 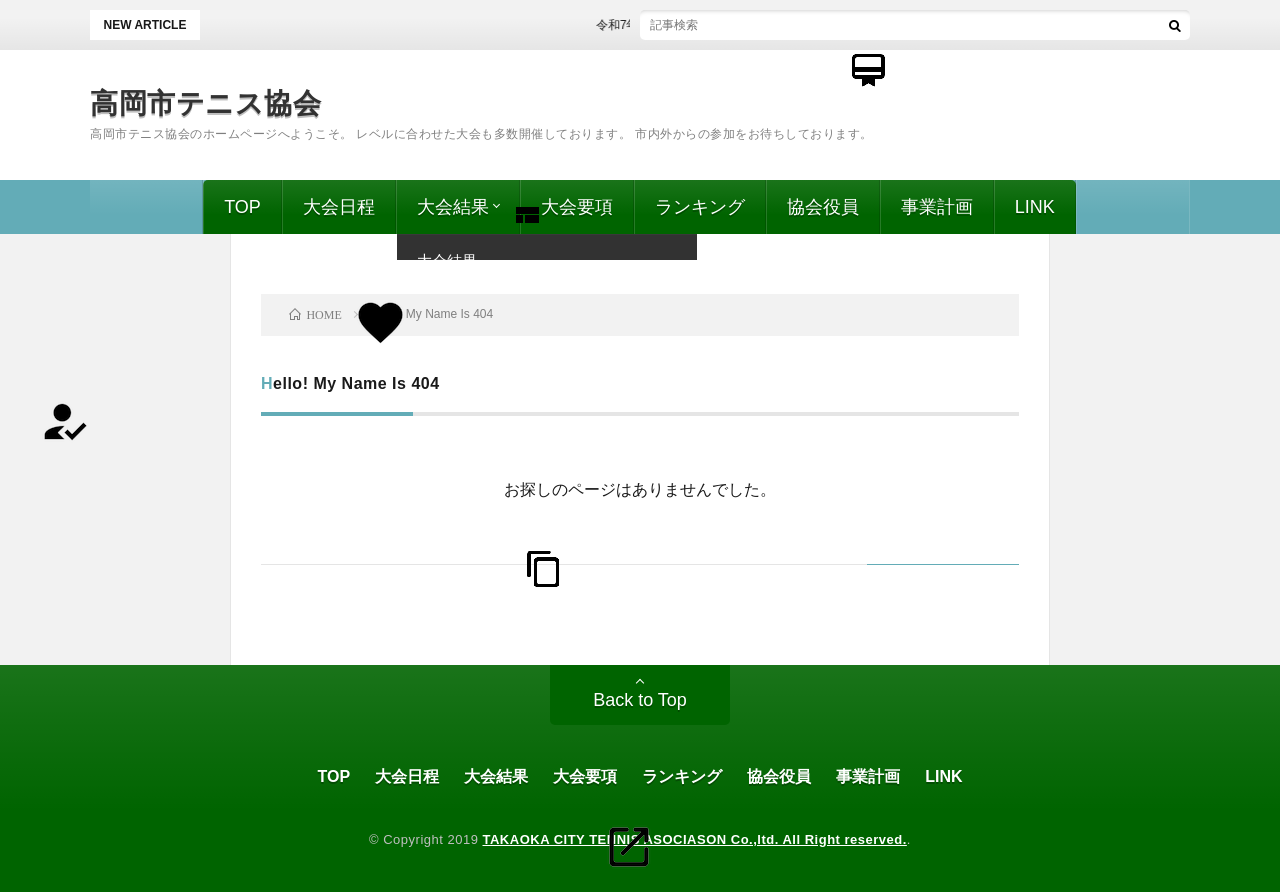 I want to click on view membership card details, so click(x=868, y=70).